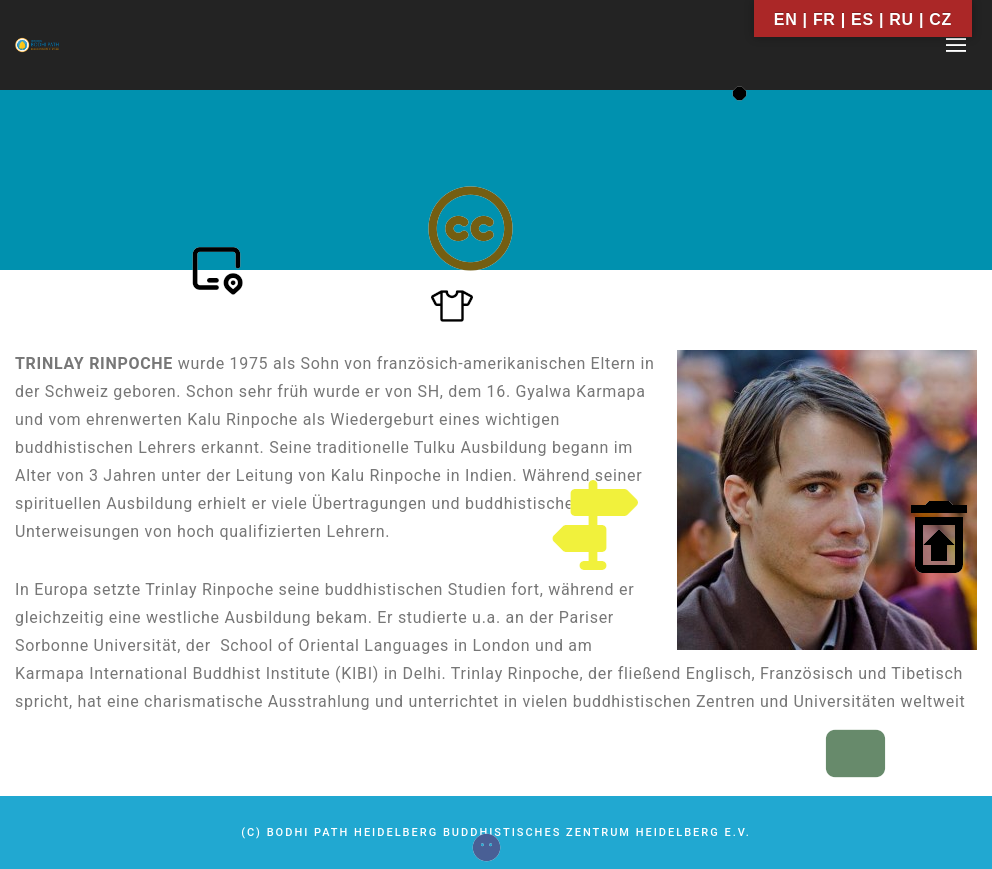 Image resolution: width=992 pixels, height=869 pixels. I want to click on restore a deleted item from trash, so click(939, 537).